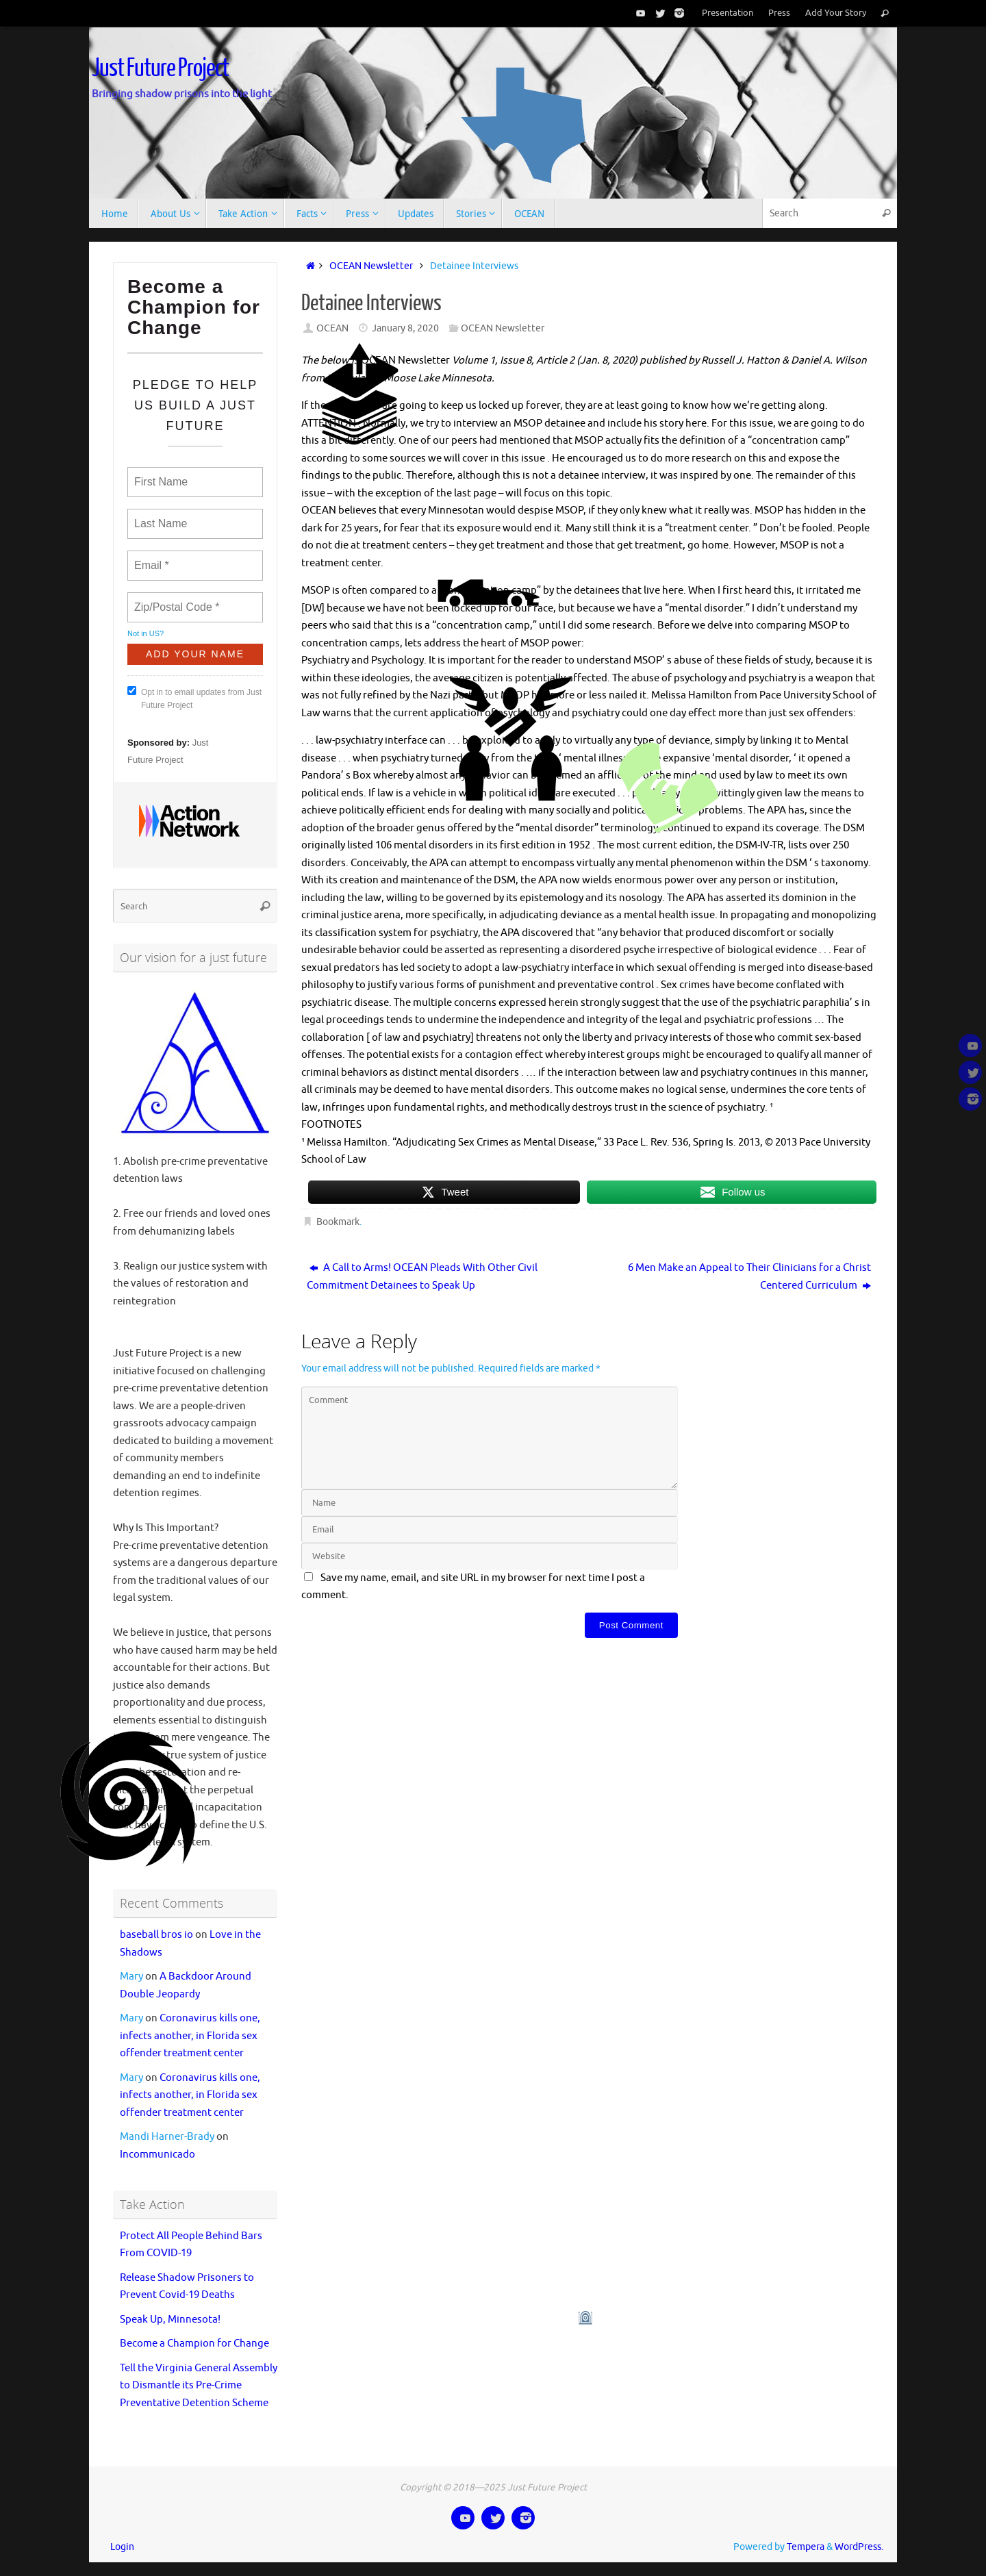 This screenshot has height=2576, width=986. I want to click on draw a card from the deck, so click(360, 394).